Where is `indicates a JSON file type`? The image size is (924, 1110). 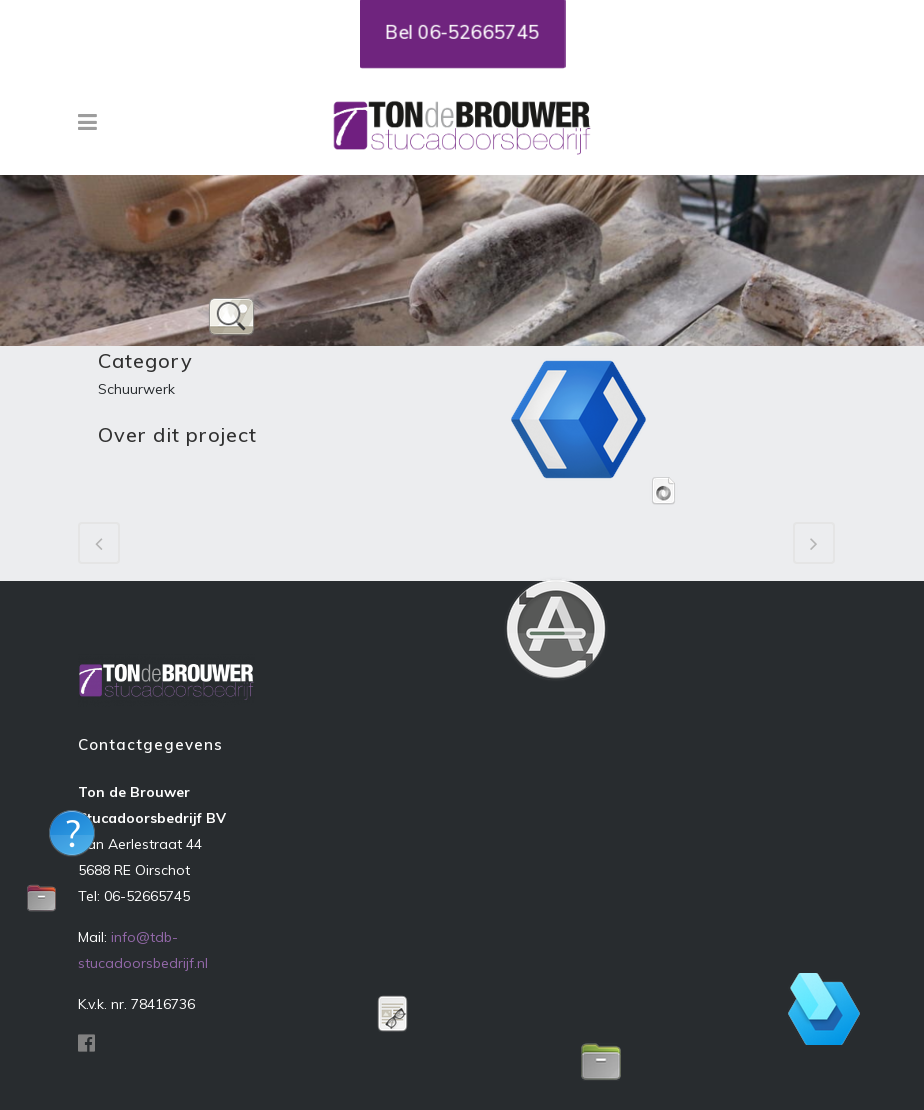
indicates a JSON file type is located at coordinates (663, 490).